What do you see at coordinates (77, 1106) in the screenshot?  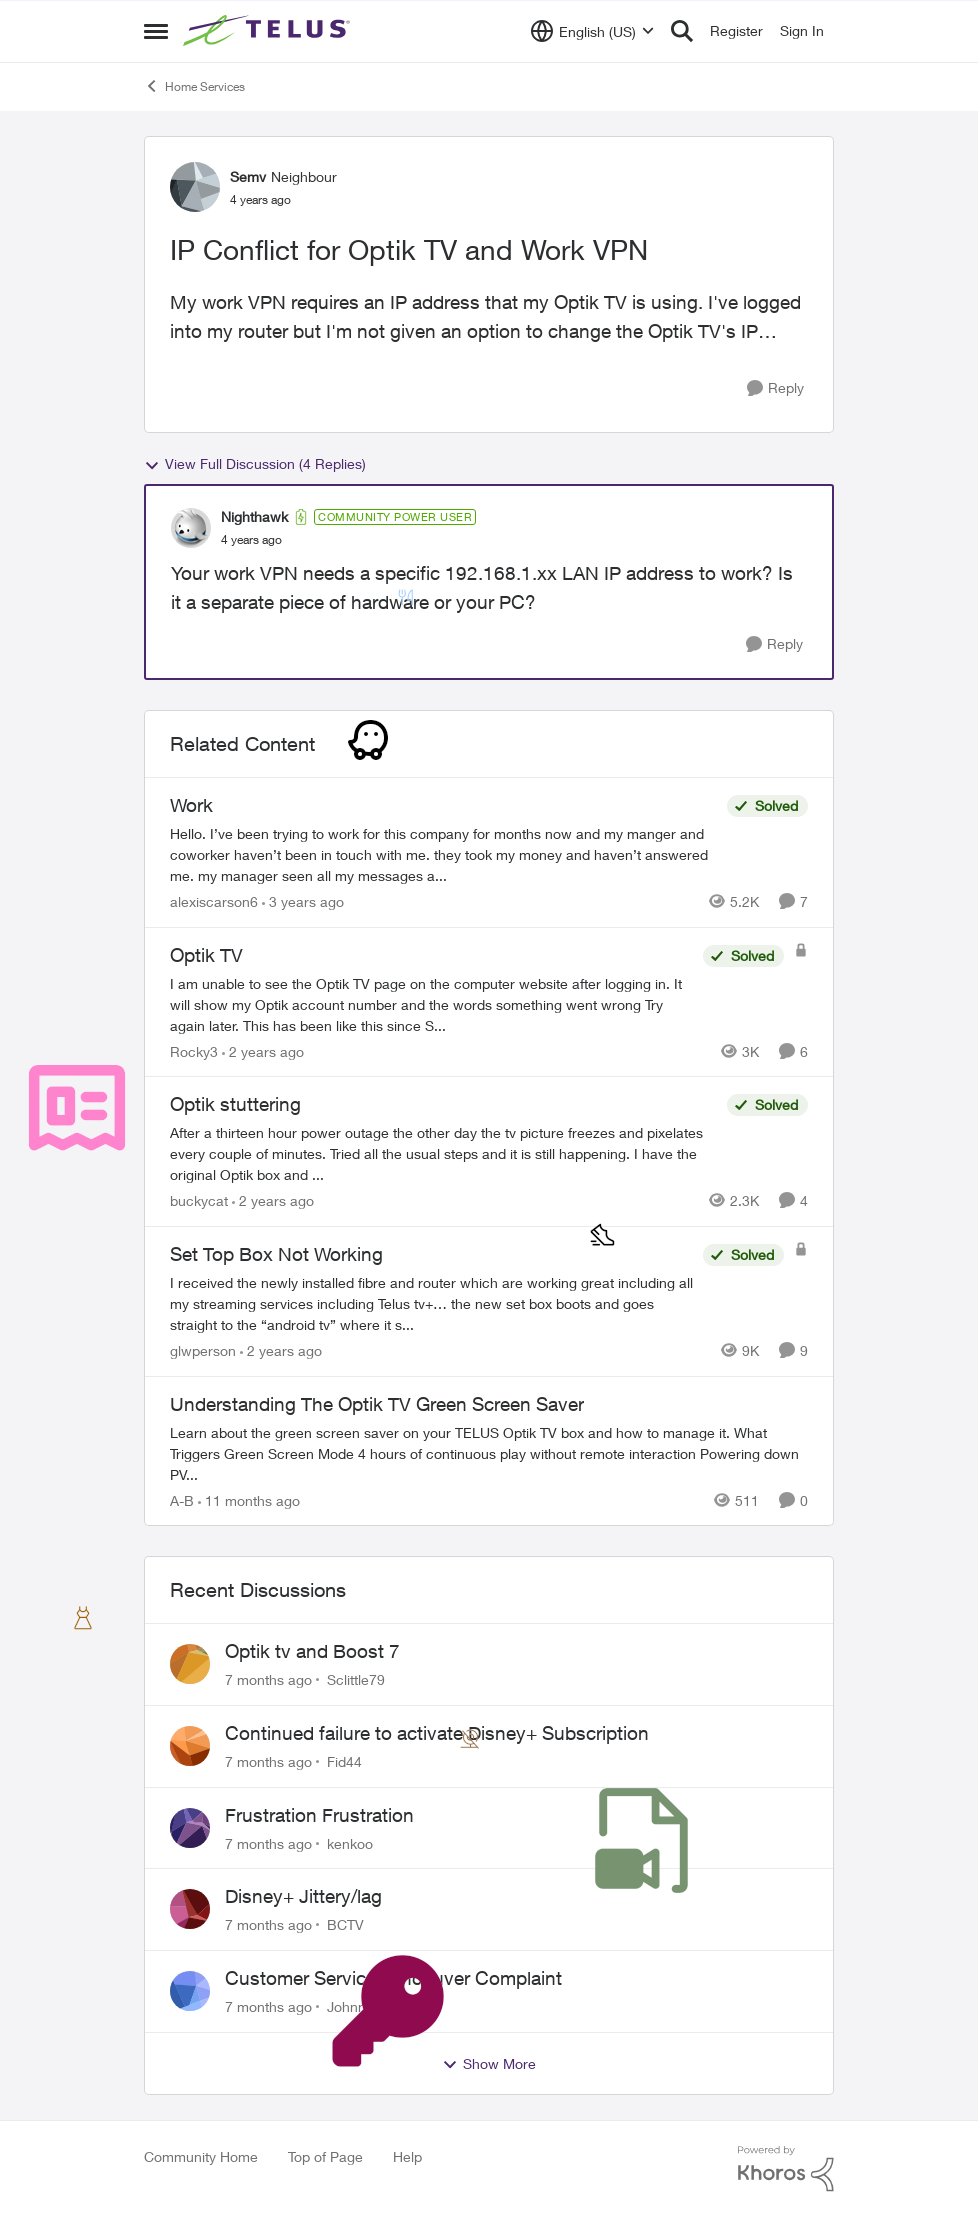 I see `view news or articles` at bounding box center [77, 1106].